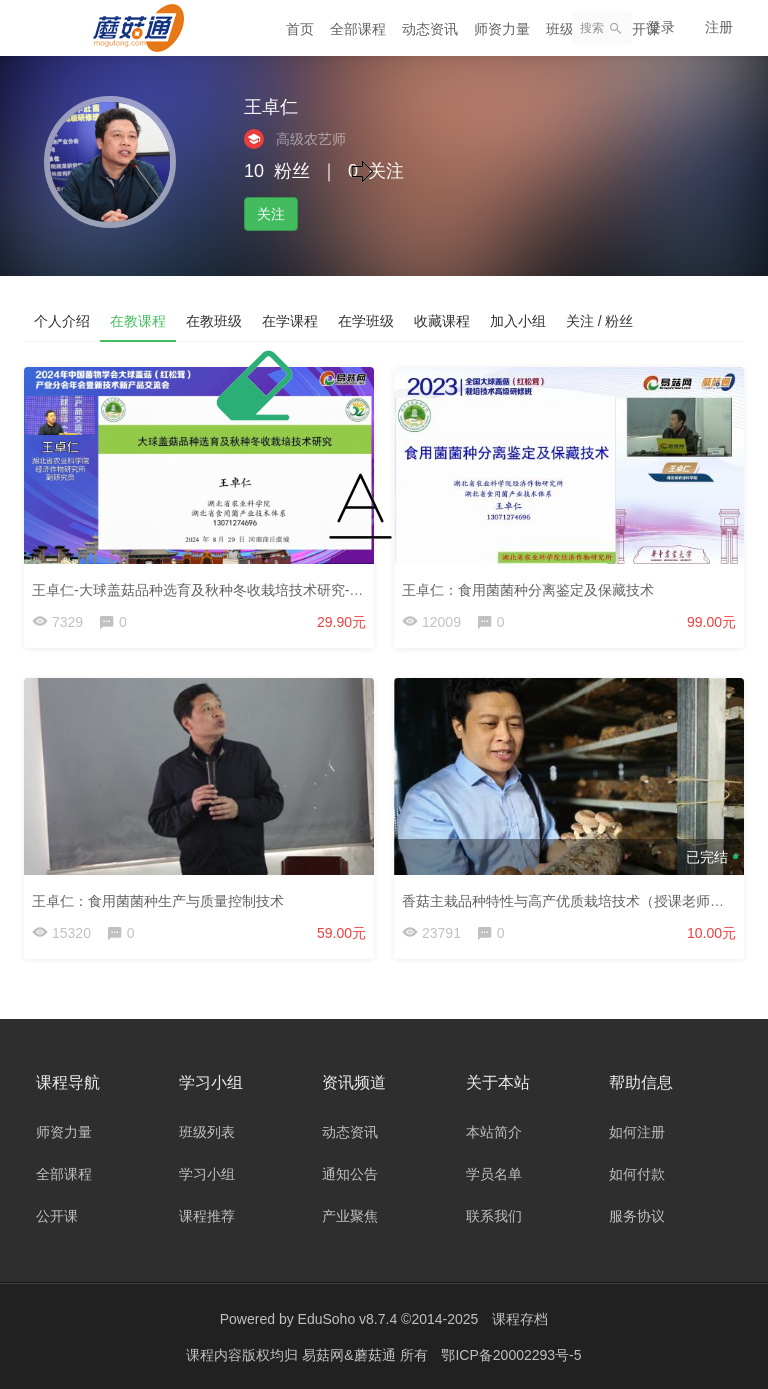 The image size is (768, 1389). What do you see at coordinates (254, 385) in the screenshot?
I see `erase or clear content` at bounding box center [254, 385].